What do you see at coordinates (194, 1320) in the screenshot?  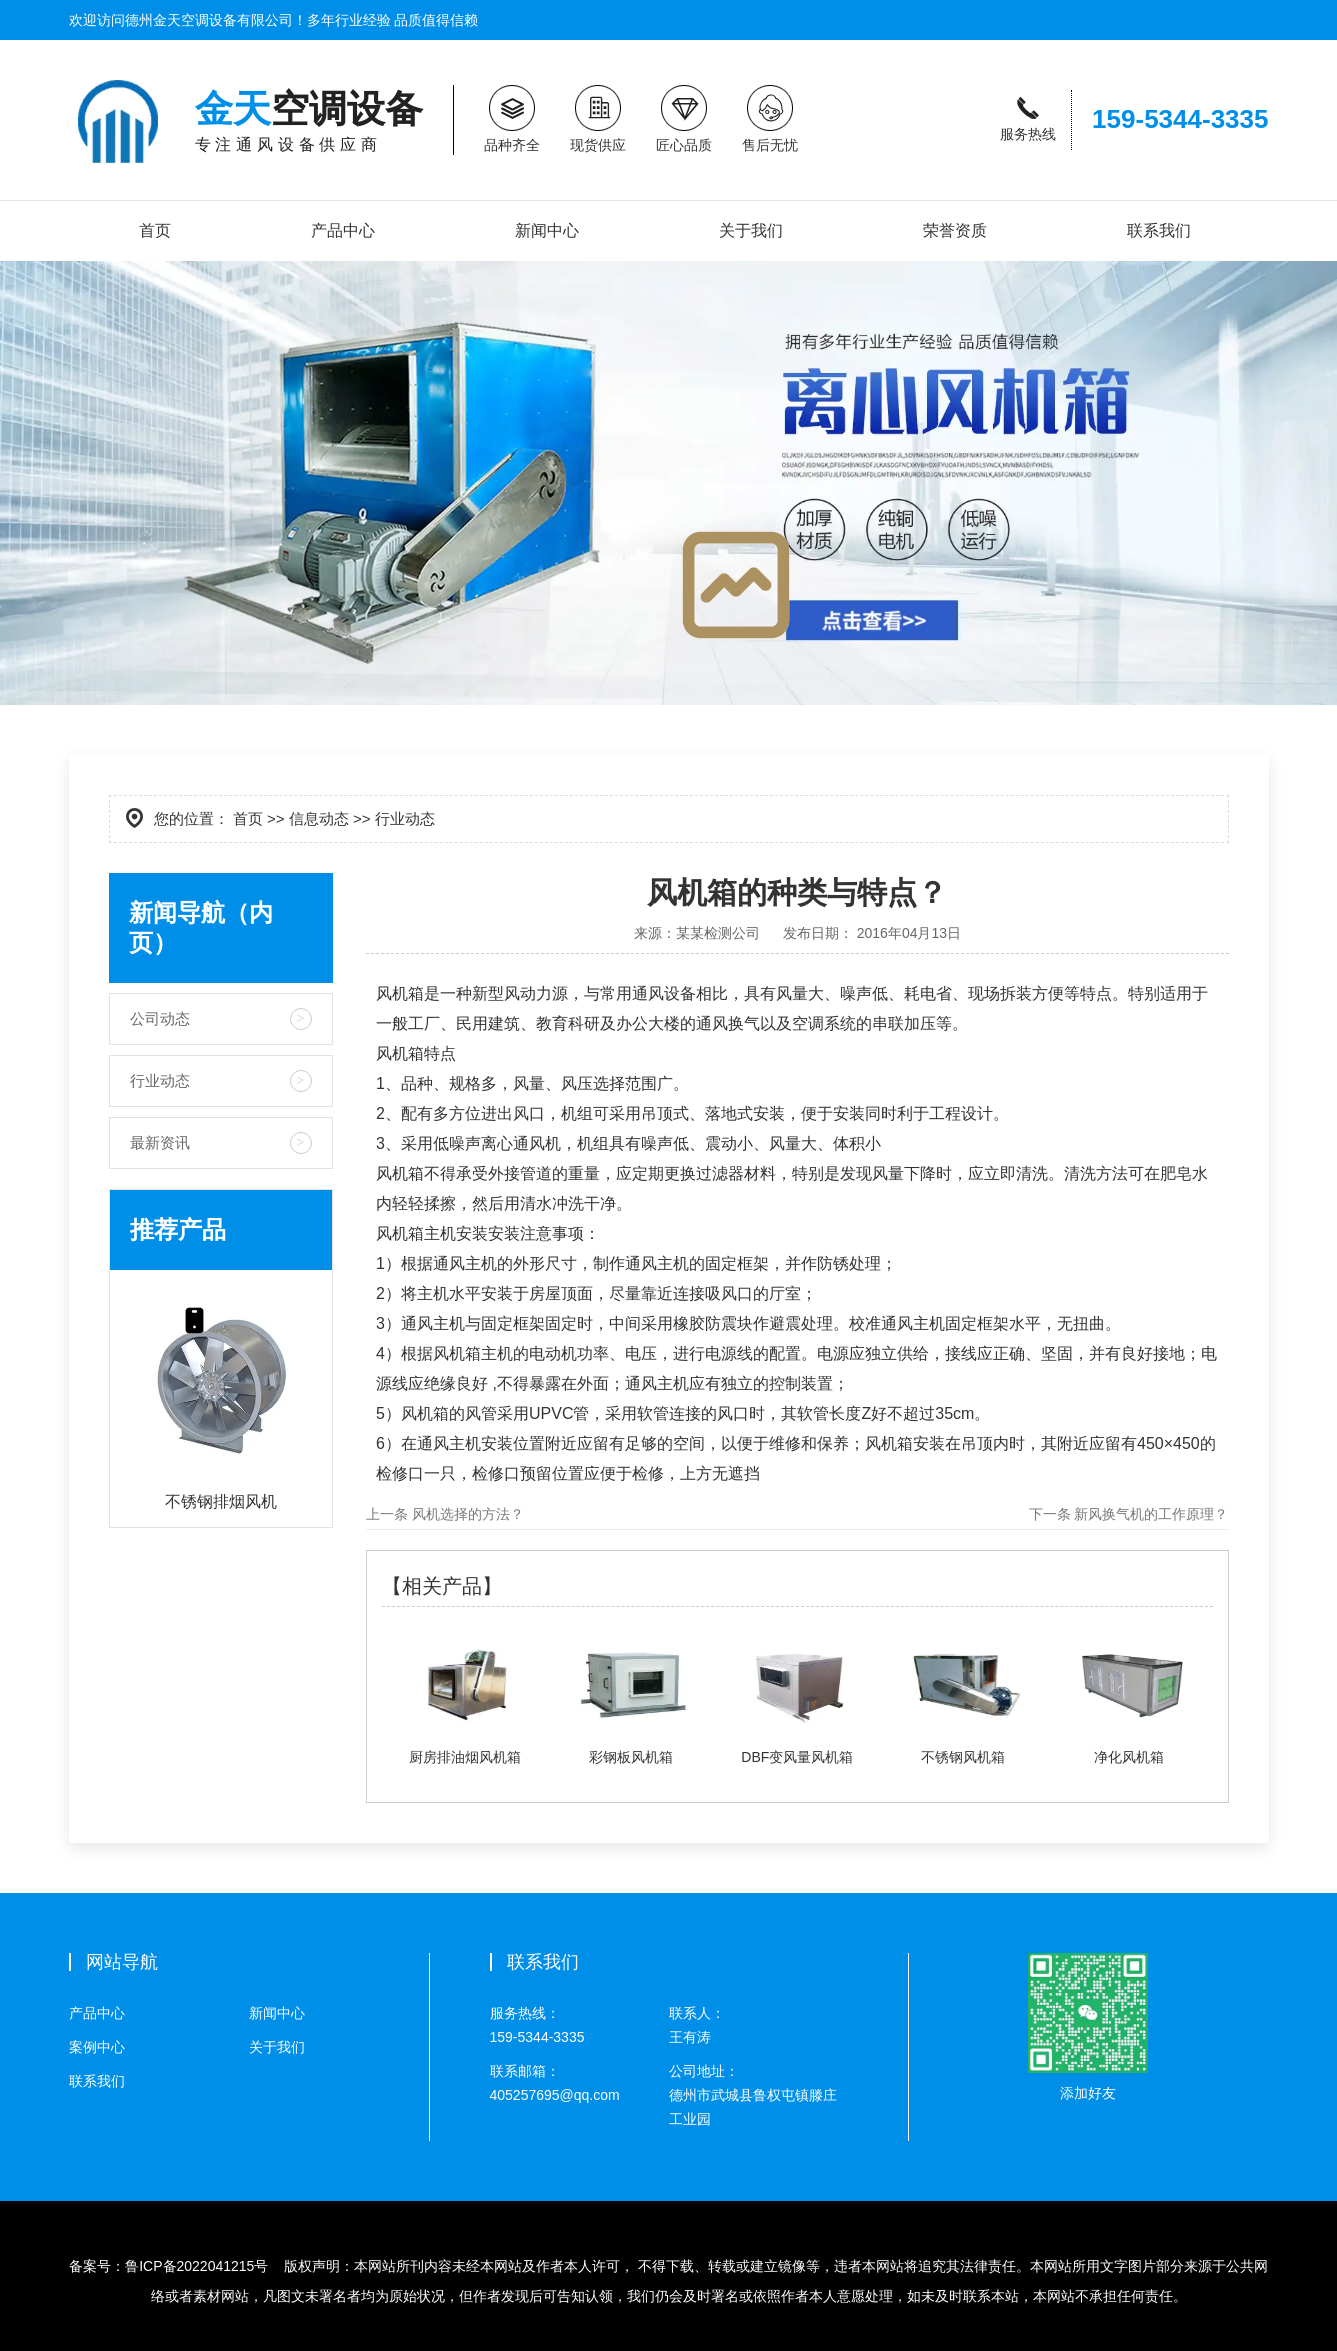 I see `switch to mobile view` at bounding box center [194, 1320].